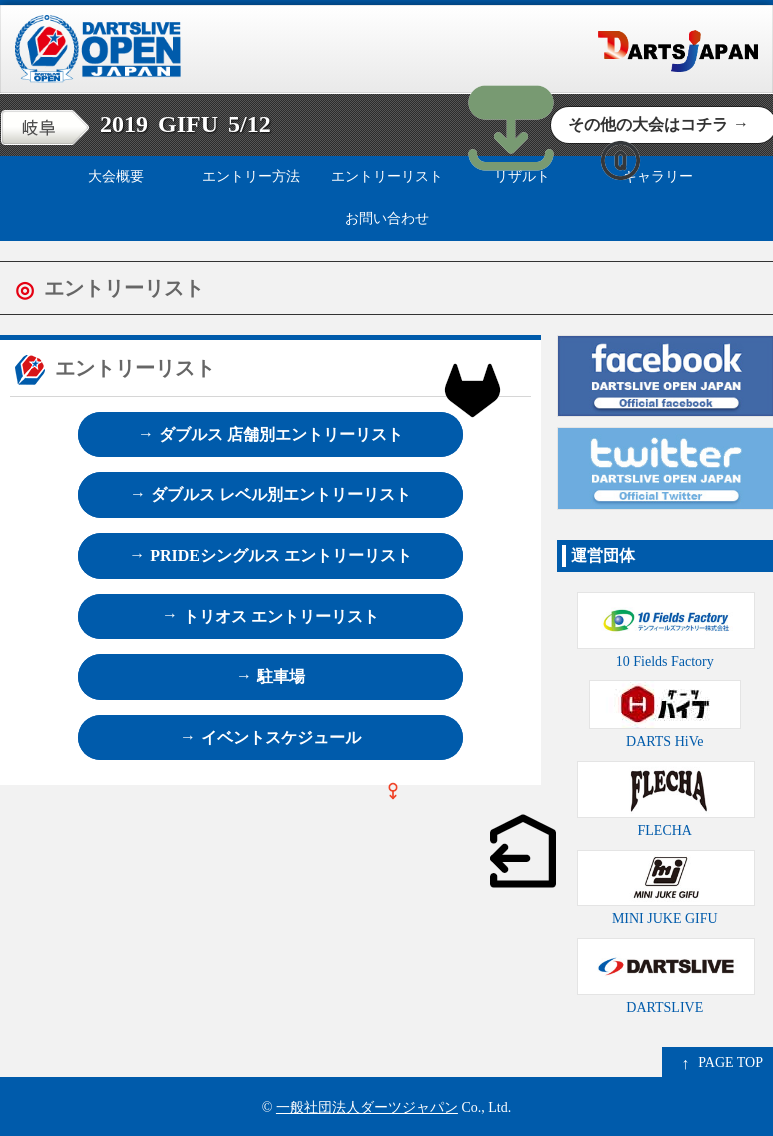  I want to click on letter Q avatar or profile icon, so click(620, 160).